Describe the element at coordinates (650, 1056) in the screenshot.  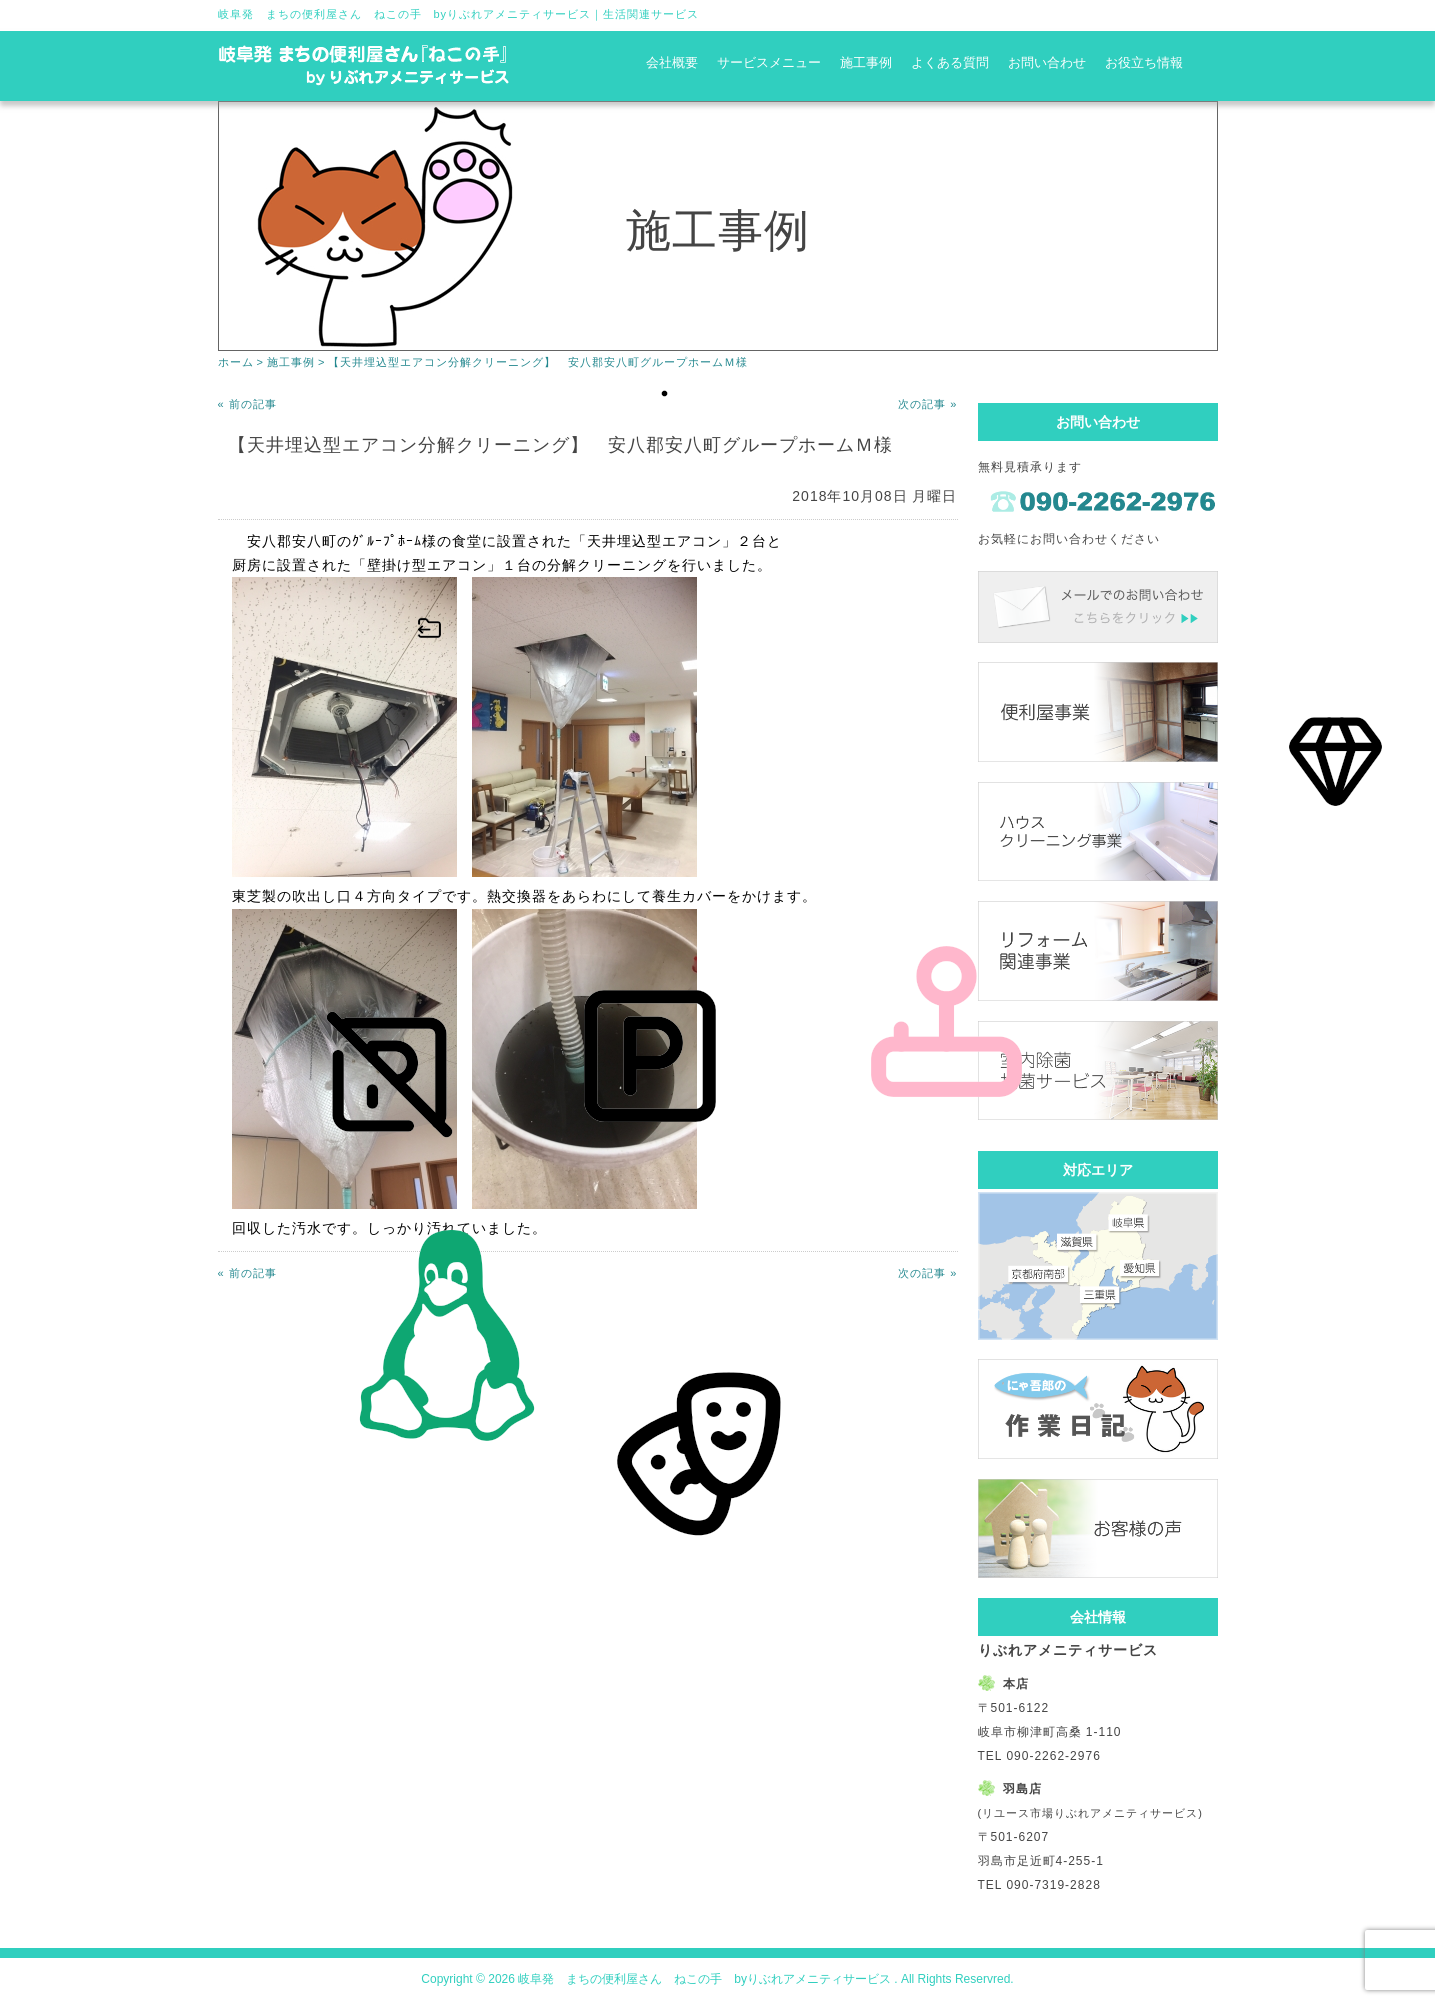
I see `find nearby parking locations` at that location.